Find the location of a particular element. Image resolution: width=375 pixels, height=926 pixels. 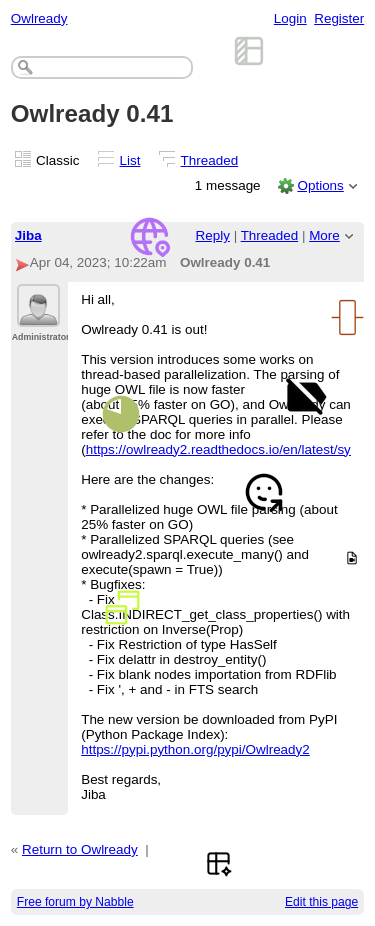

view location on world map is located at coordinates (149, 236).